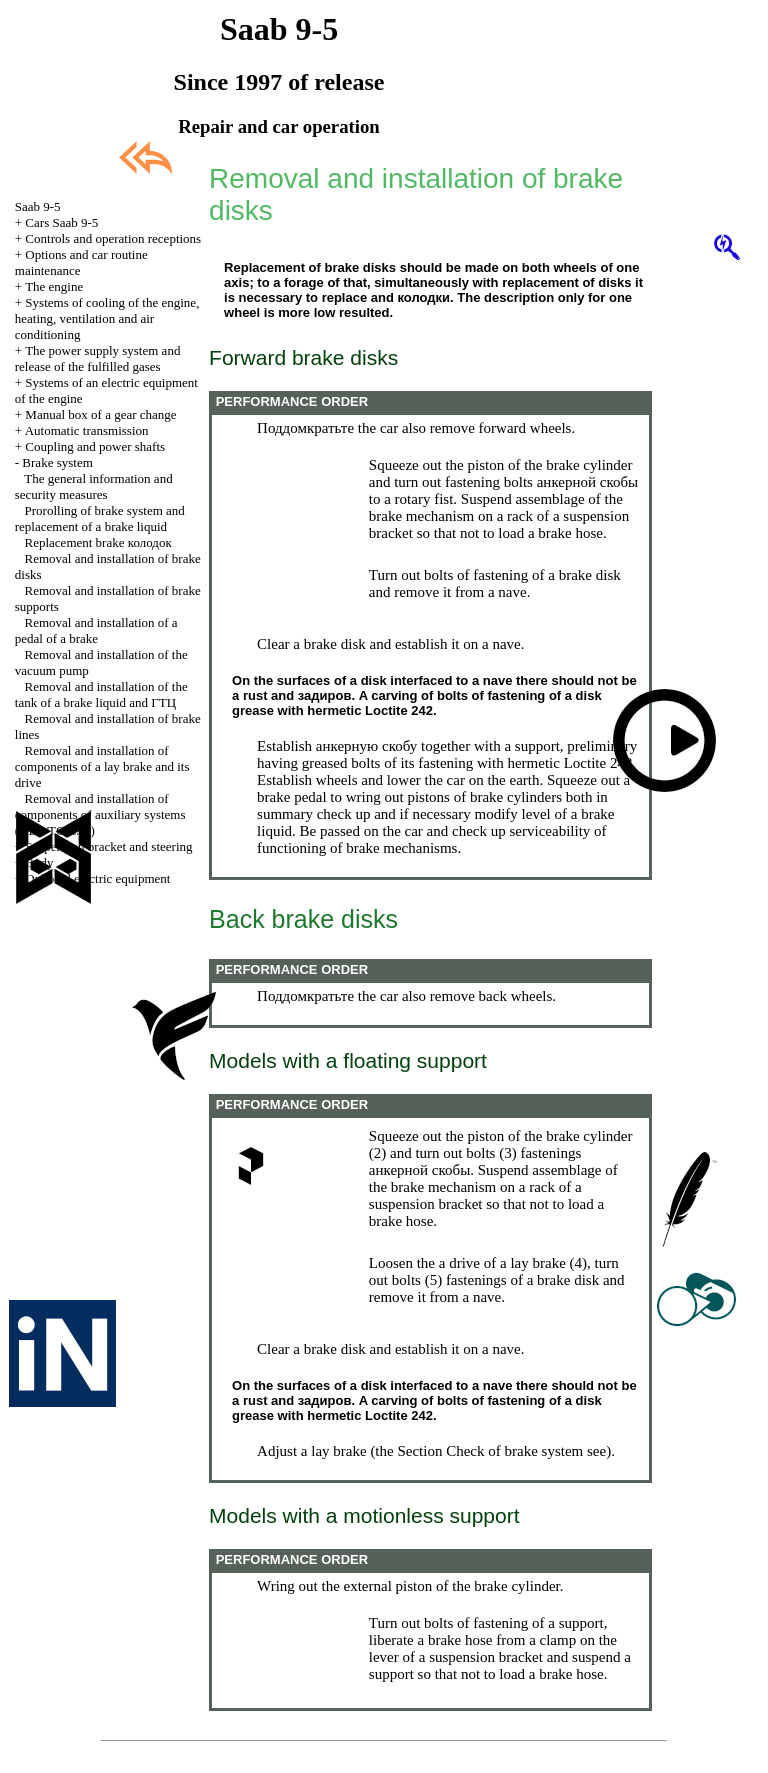  I want to click on backbone.js framework logo, so click(53, 857).